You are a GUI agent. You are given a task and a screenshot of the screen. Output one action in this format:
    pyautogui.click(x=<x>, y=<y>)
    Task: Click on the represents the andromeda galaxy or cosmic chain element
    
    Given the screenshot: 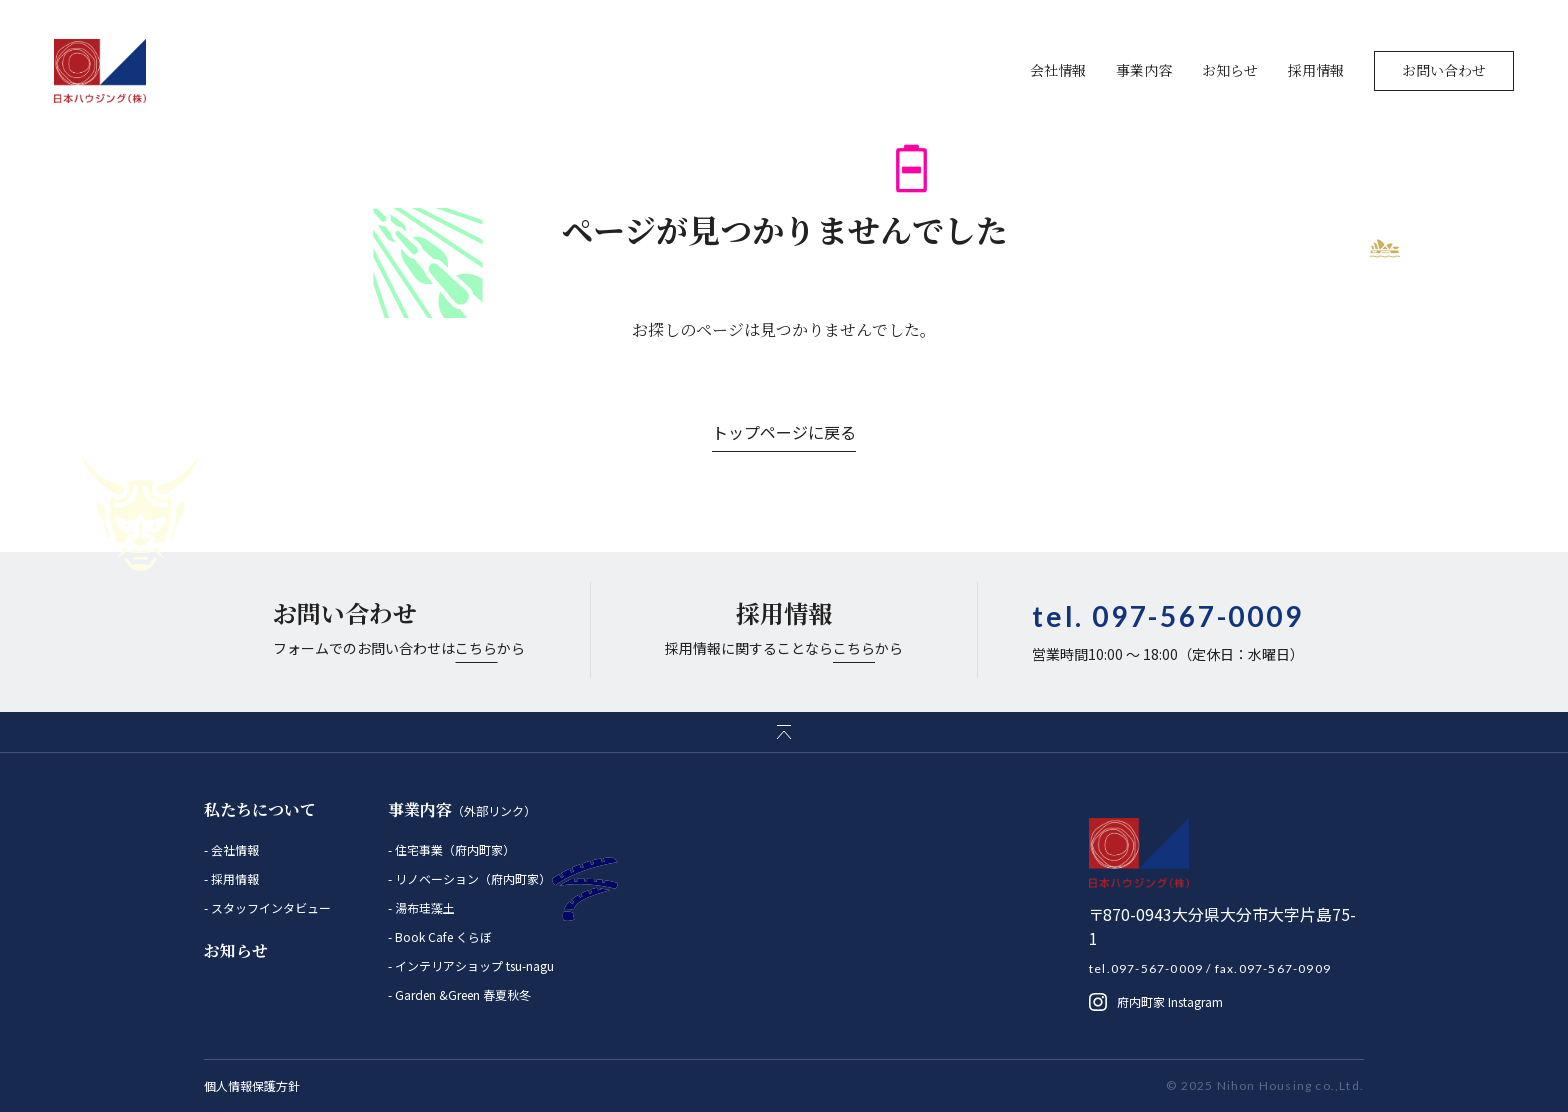 What is the action you would take?
    pyautogui.click(x=428, y=263)
    